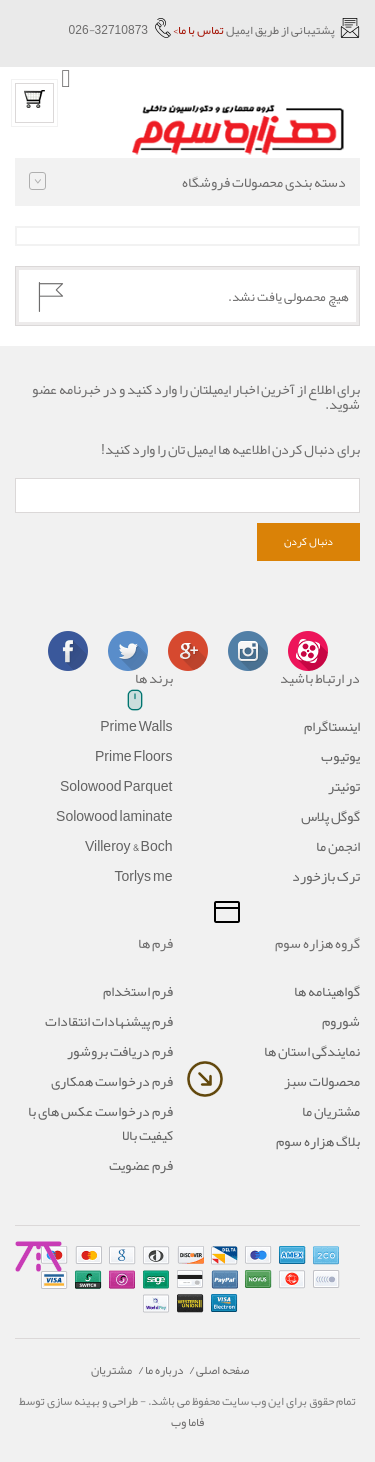 This screenshot has width=375, height=1462. What do you see at coordinates (227, 912) in the screenshot?
I see `open web browser` at bounding box center [227, 912].